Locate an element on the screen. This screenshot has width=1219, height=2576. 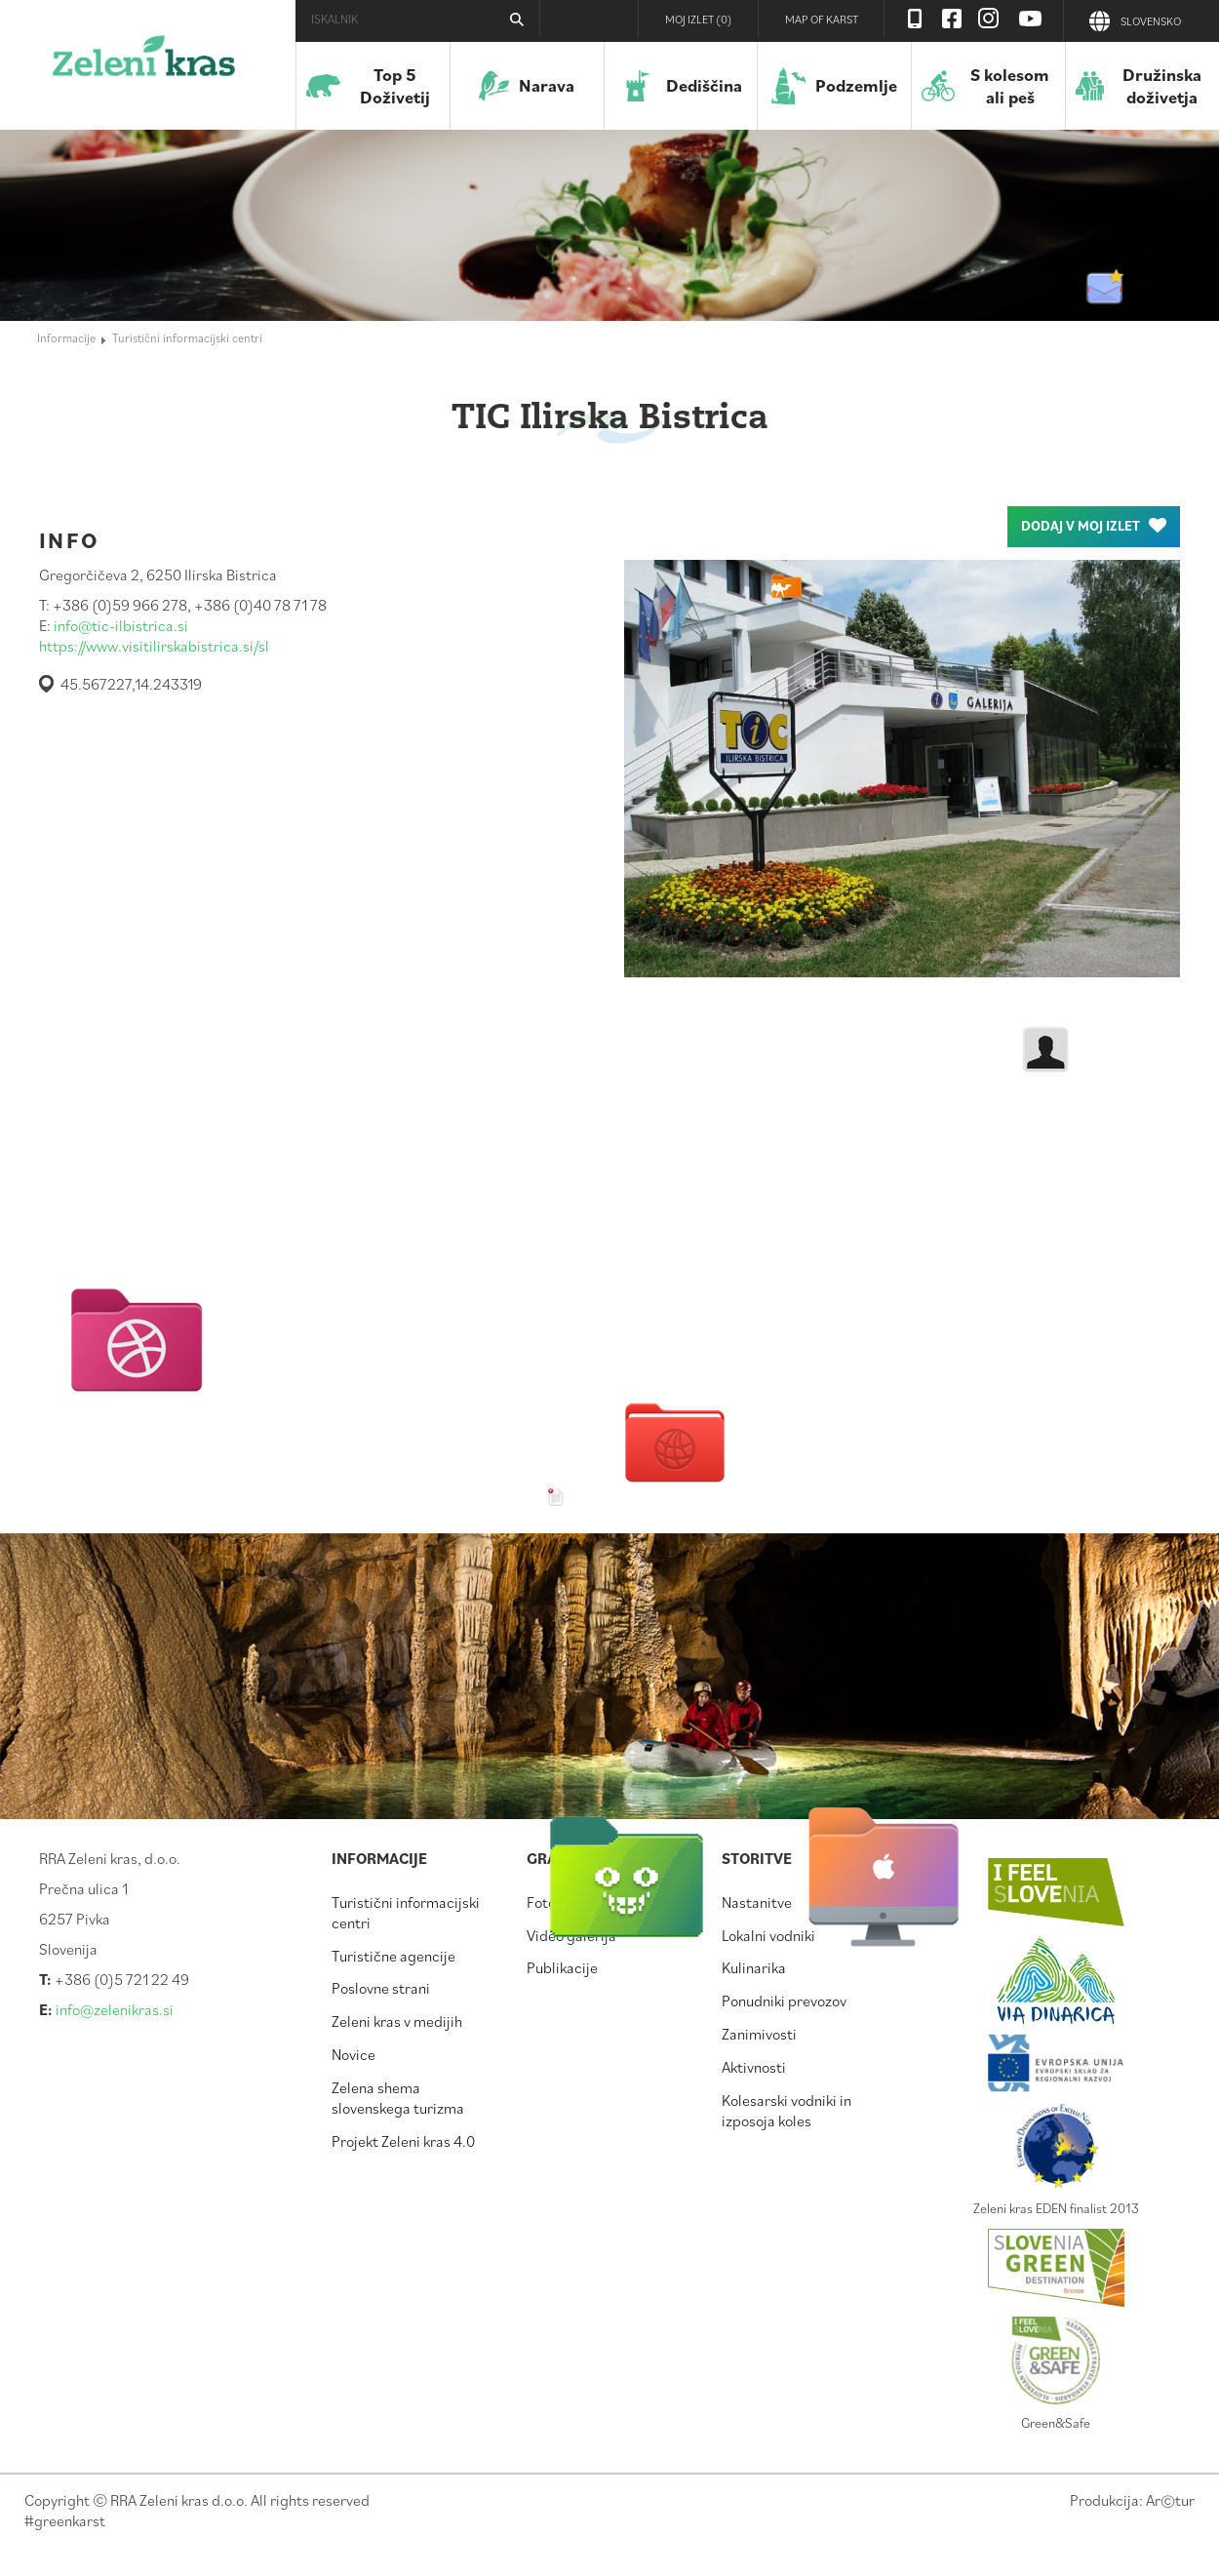
send a file via bluetooth is located at coordinates (556, 1497).